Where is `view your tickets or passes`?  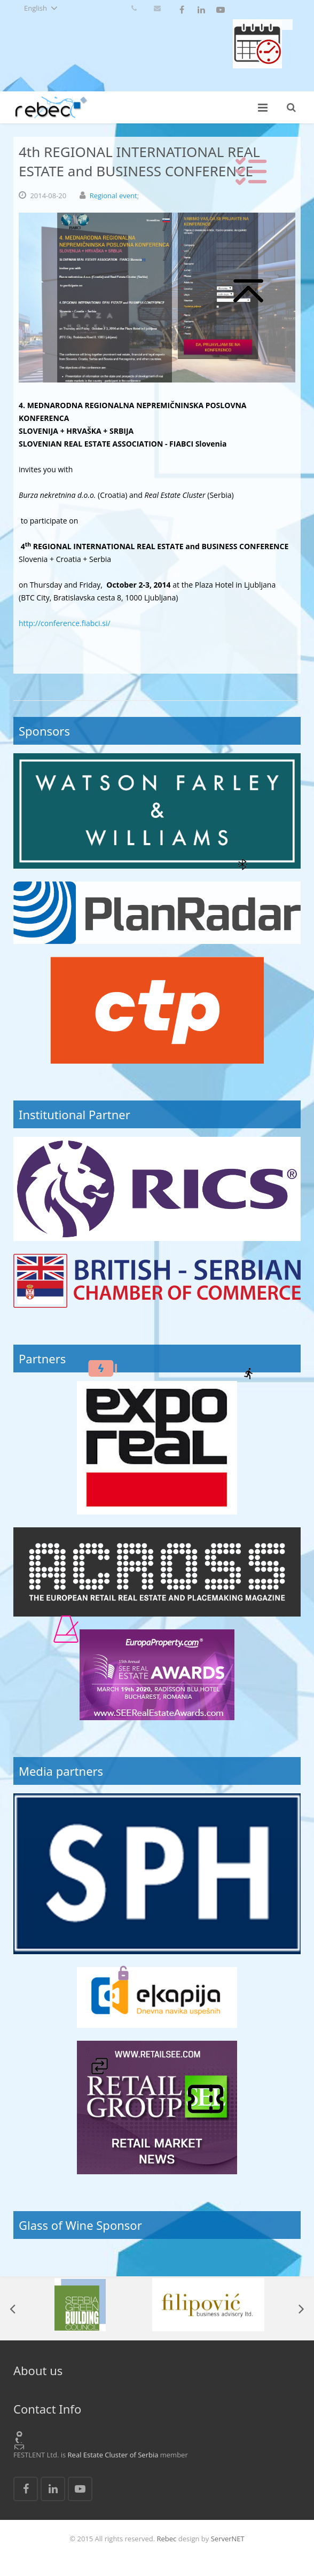 view your tickets or passes is located at coordinates (206, 2099).